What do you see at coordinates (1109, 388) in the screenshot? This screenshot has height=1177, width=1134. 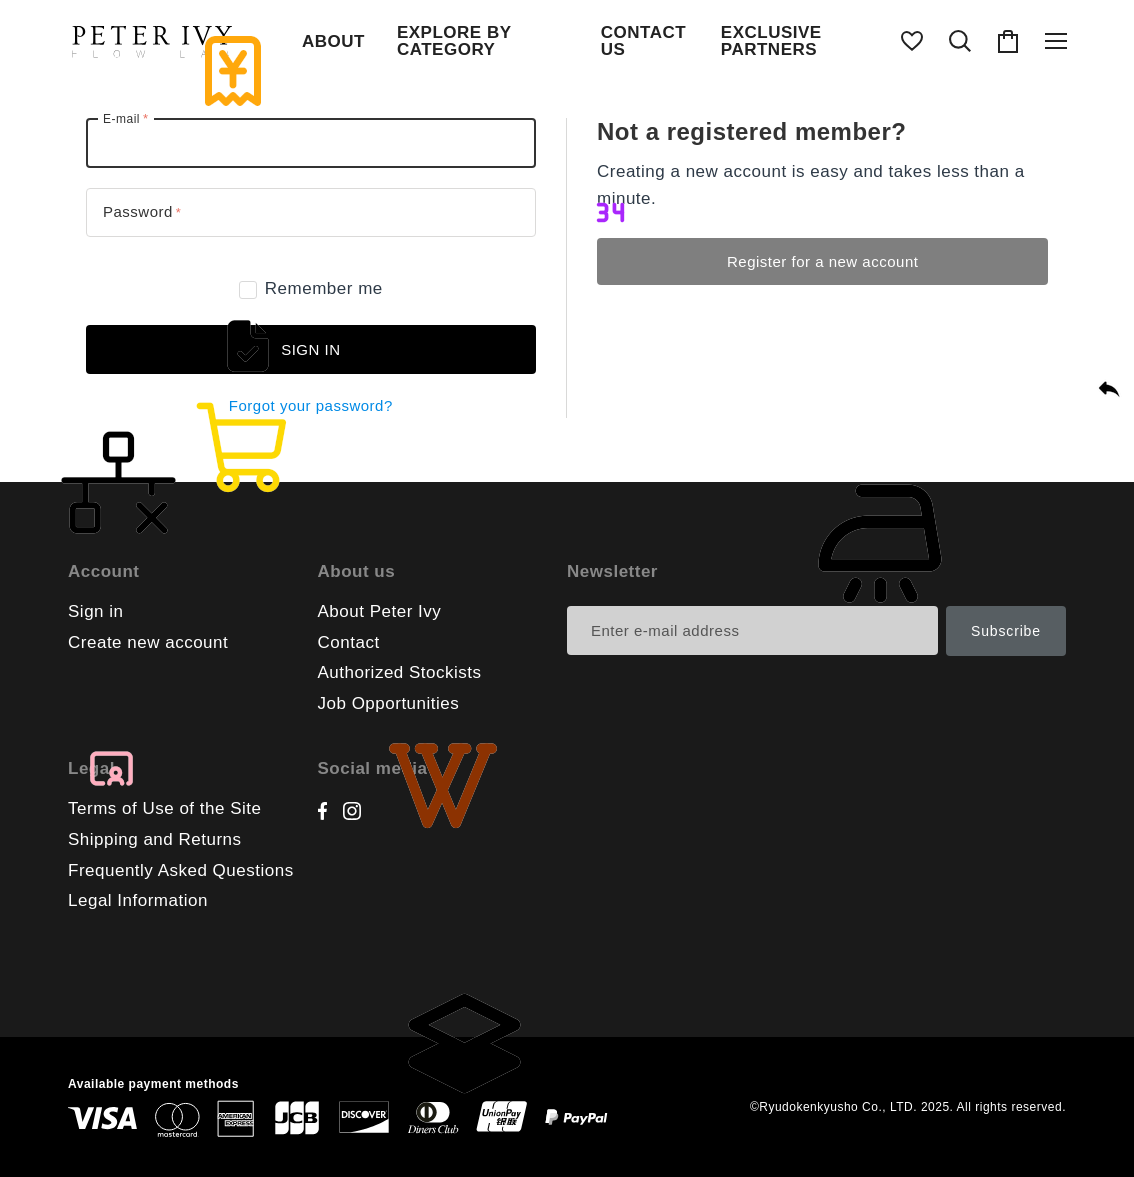 I see `reply to a message` at bounding box center [1109, 388].